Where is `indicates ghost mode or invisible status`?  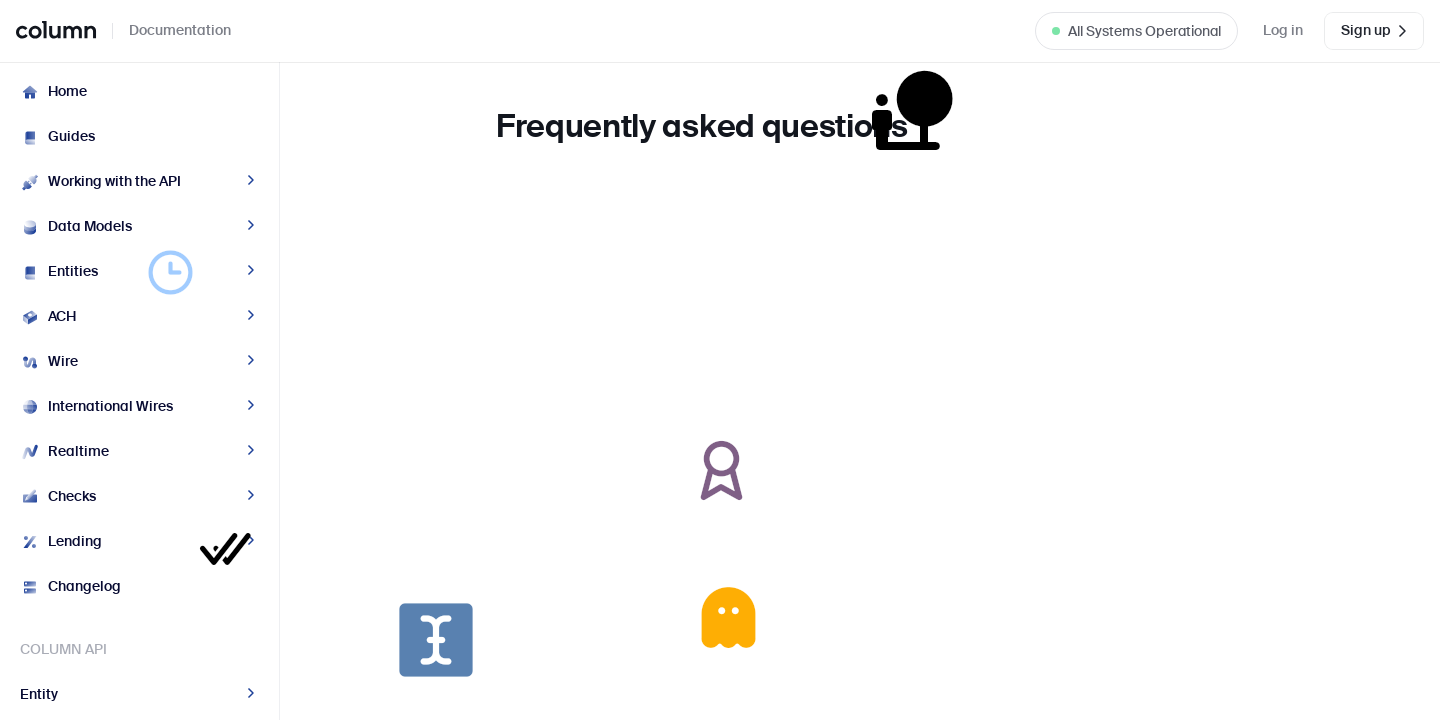
indicates ghost mode or invisible status is located at coordinates (728, 617).